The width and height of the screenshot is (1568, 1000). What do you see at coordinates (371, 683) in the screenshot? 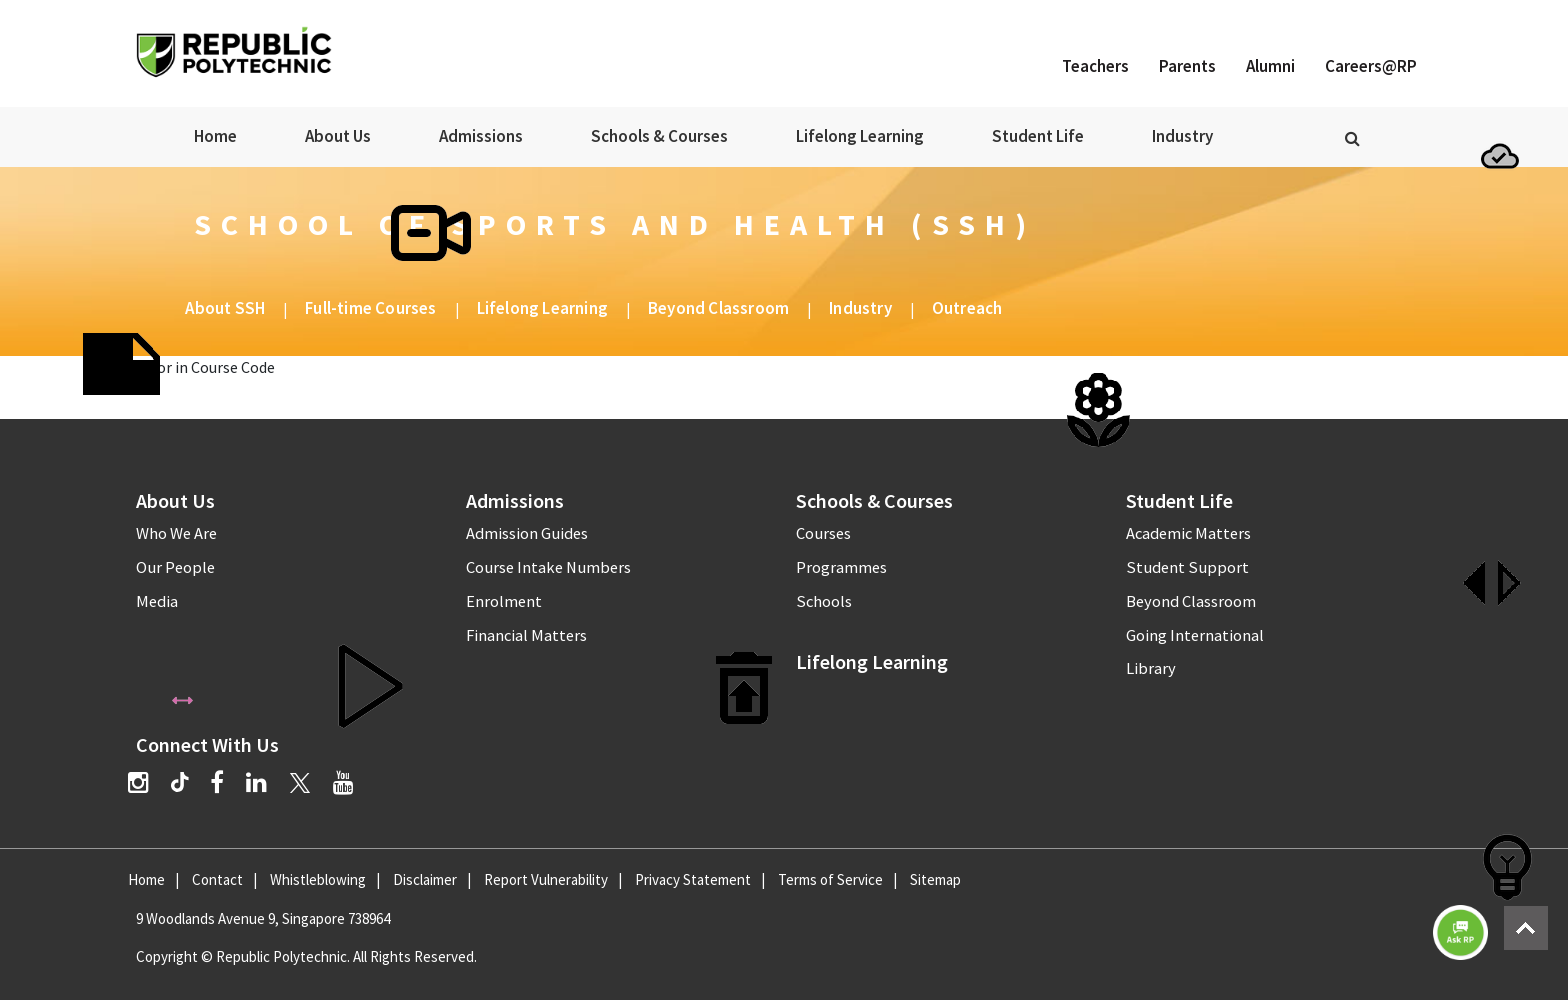
I see `start or resume playback` at bounding box center [371, 683].